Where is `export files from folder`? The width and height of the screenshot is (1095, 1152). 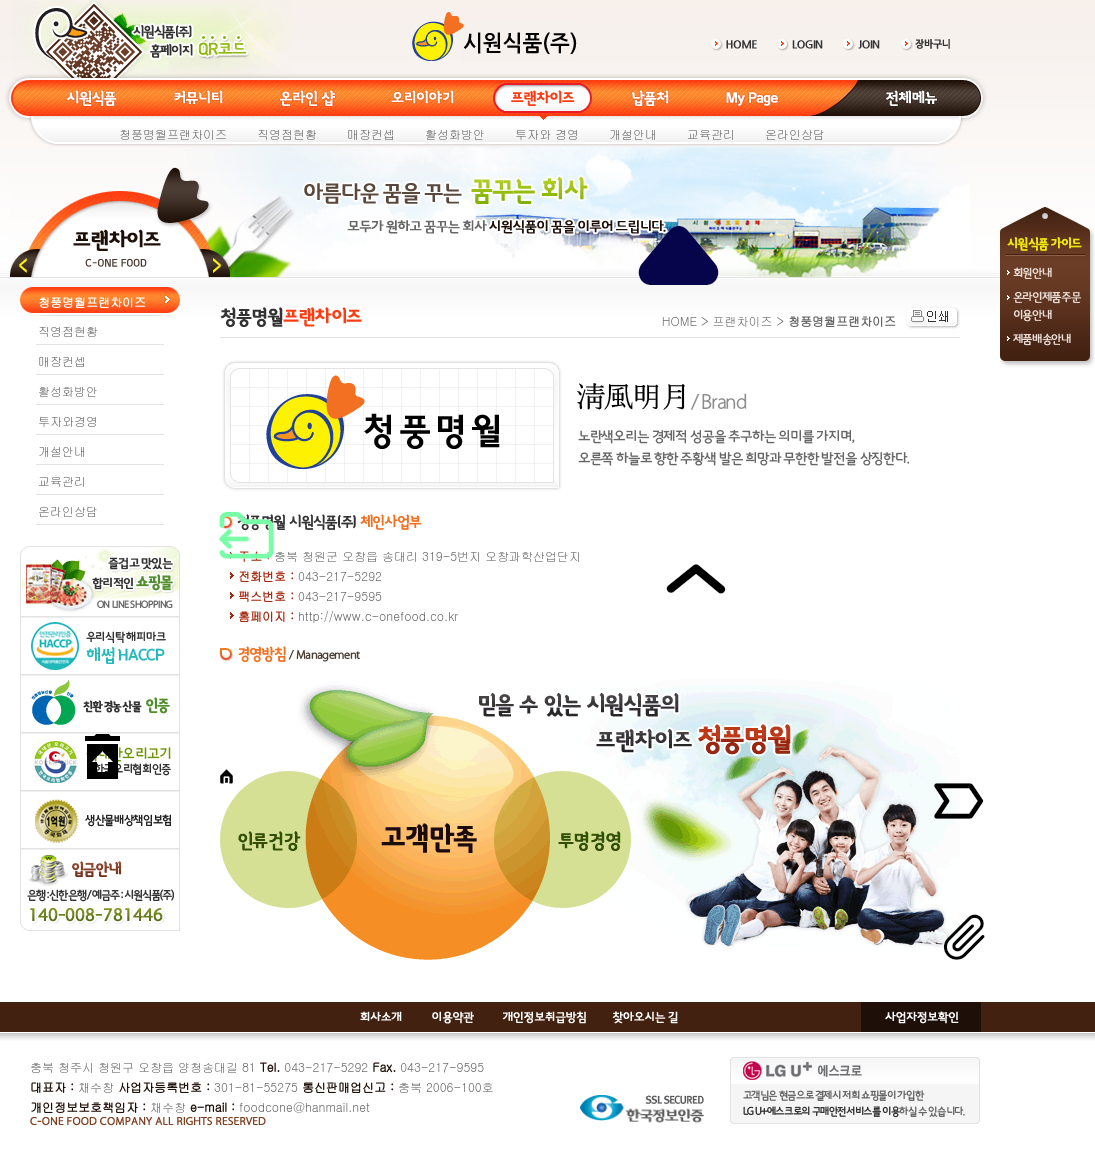 export files from folder is located at coordinates (246, 536).